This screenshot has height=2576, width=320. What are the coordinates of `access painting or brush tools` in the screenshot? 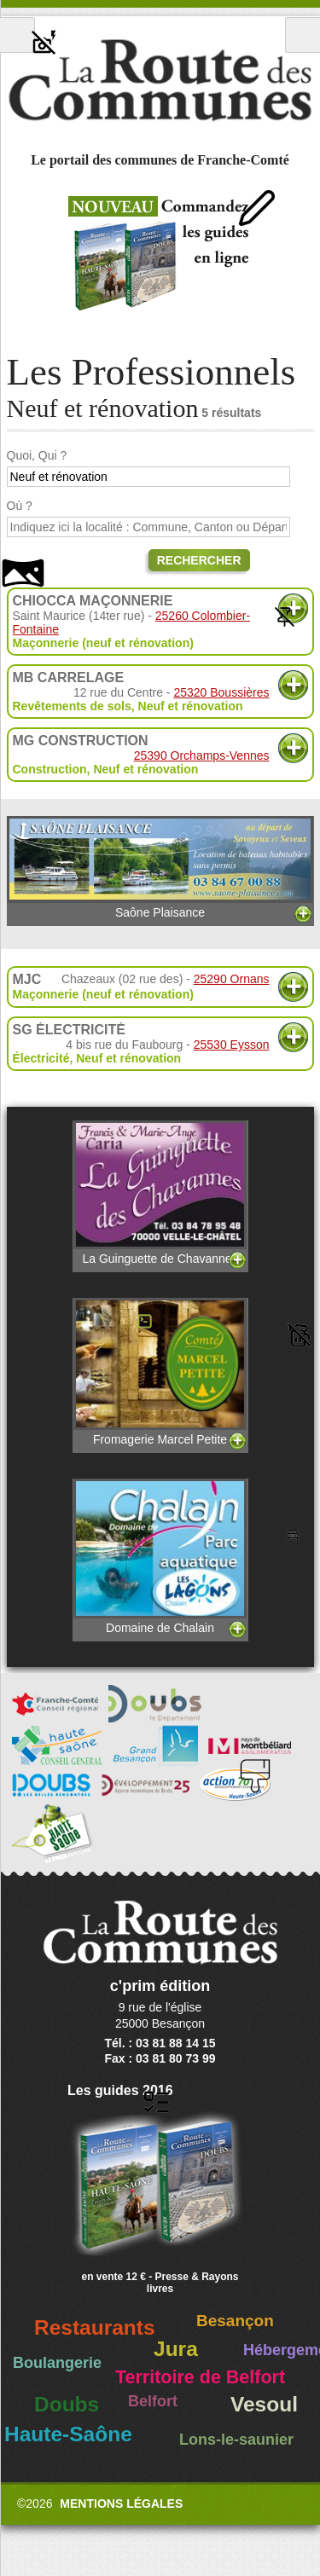 It's located at (255, 1775).